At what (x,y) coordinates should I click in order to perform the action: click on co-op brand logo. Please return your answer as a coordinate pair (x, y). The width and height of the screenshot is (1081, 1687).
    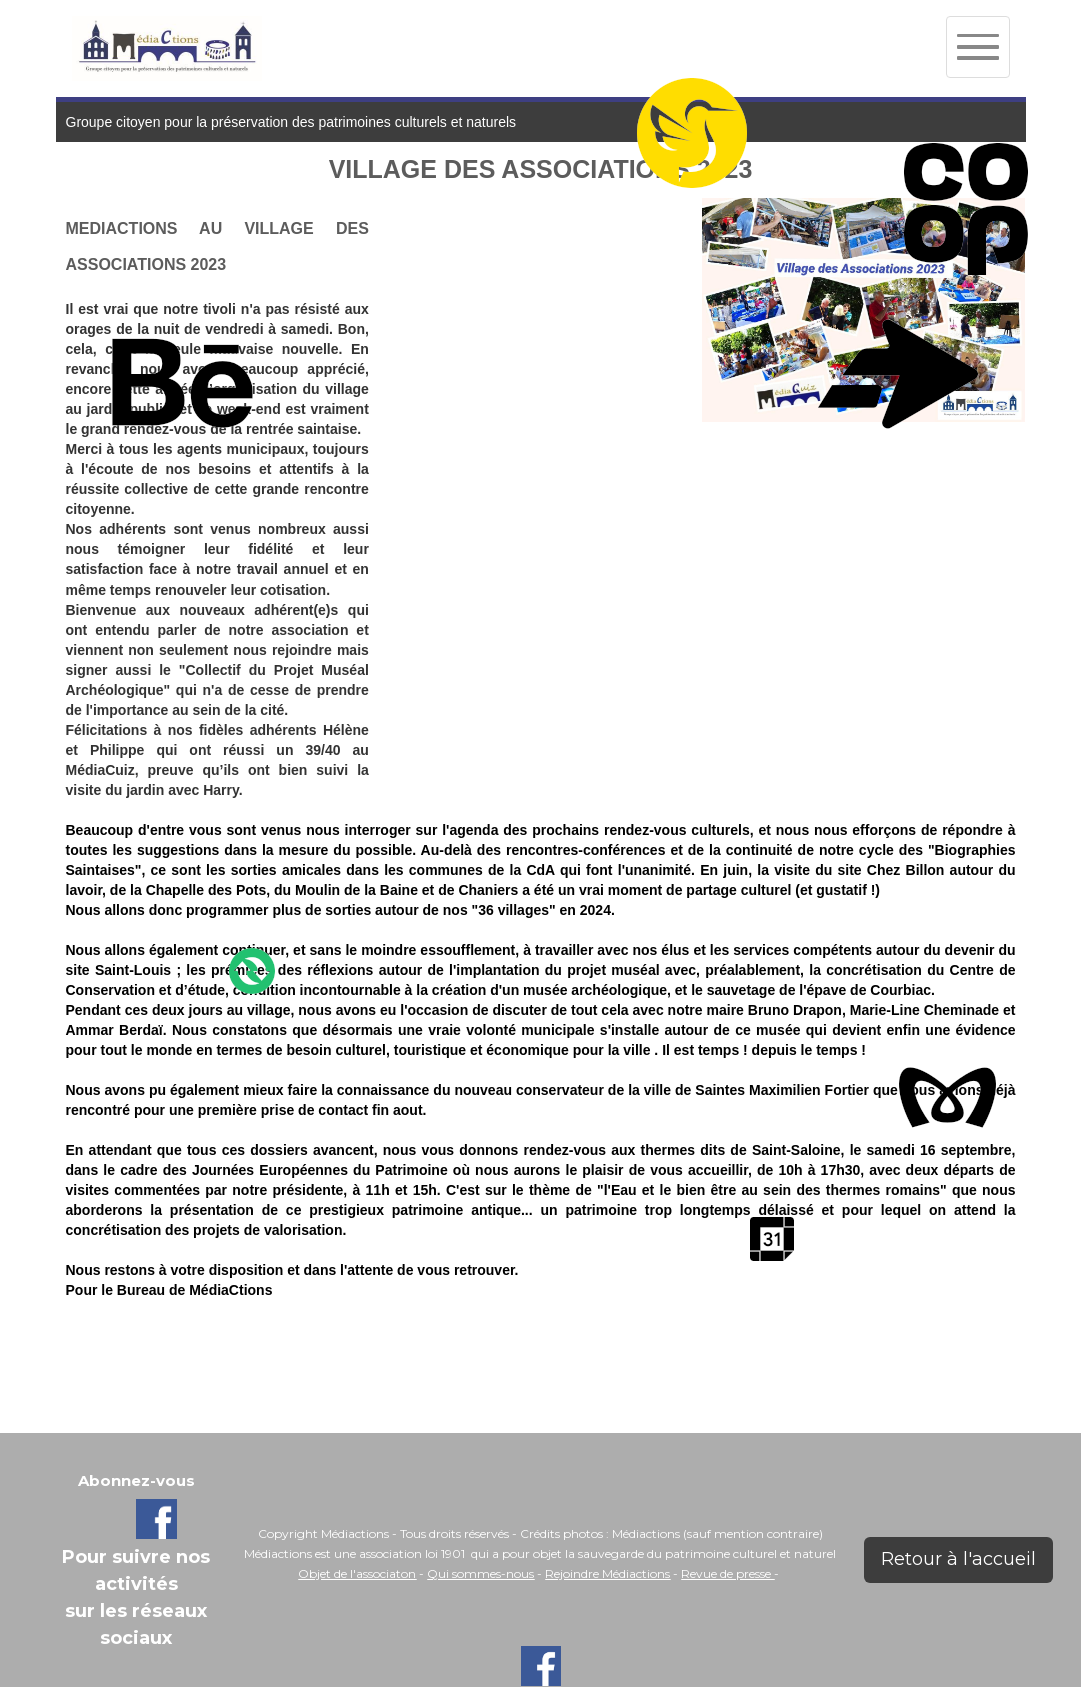
    Looking at the image, I should click on (966, 209).